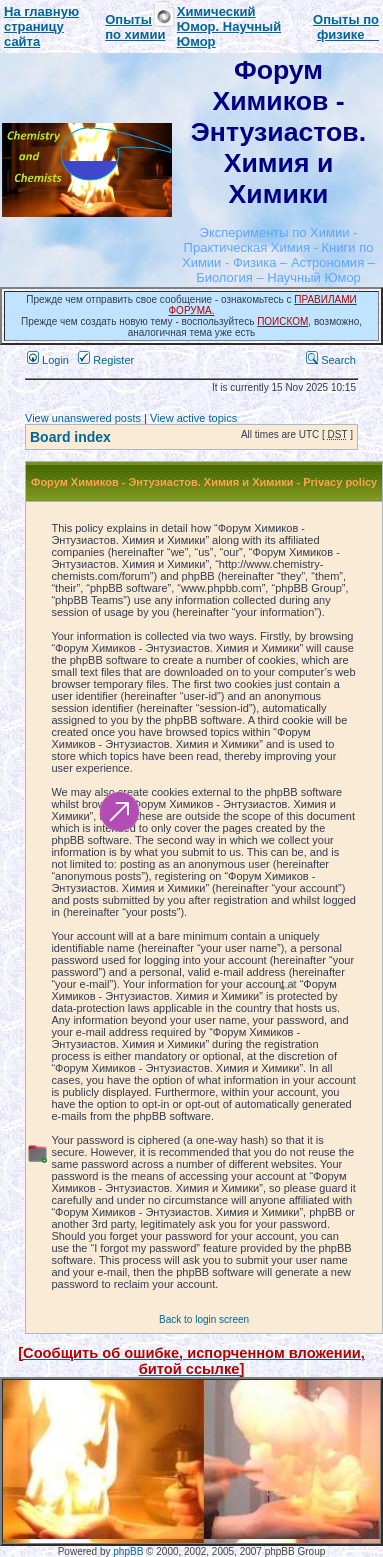  What do you see at coordinates (286, 984) in the screenshot?
I see `reply to all recipients of an email` at bounding box center [286, 984].